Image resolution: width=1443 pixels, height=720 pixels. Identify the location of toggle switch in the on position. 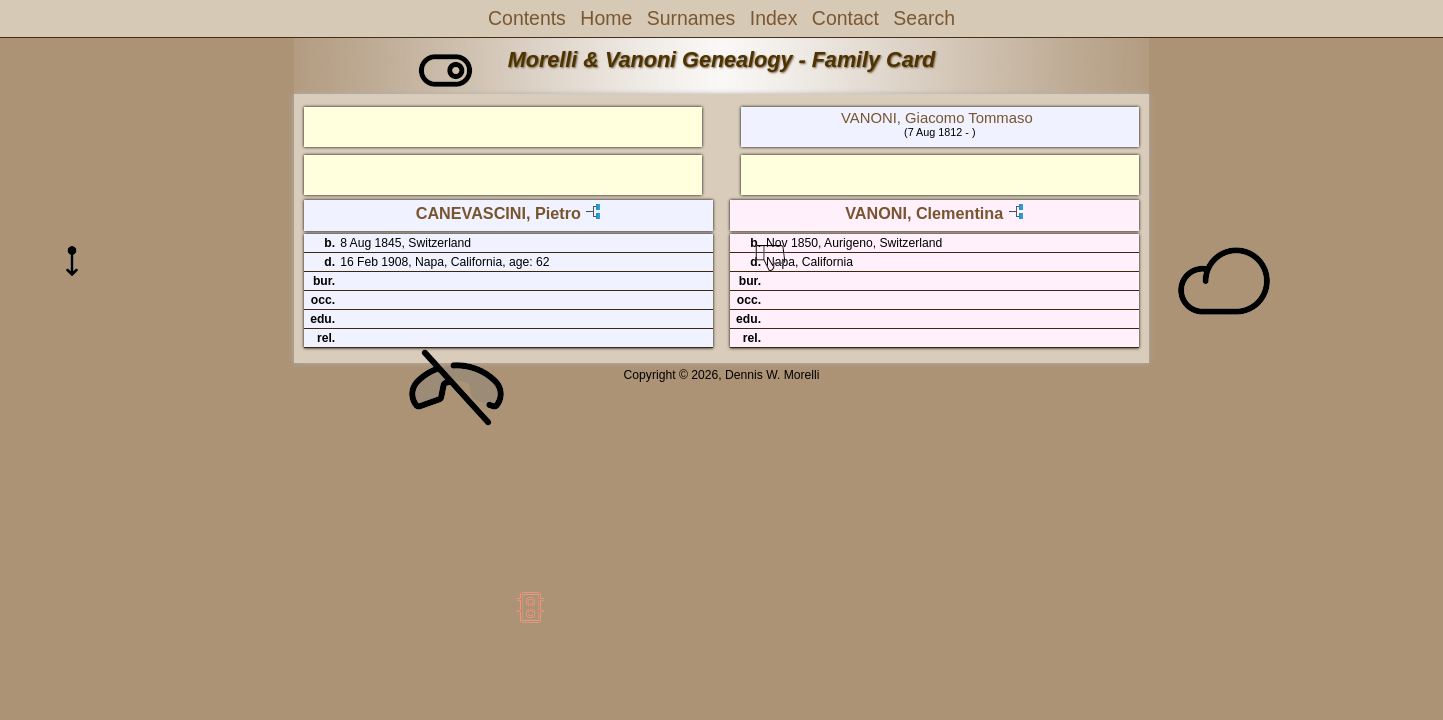
(445, 70).